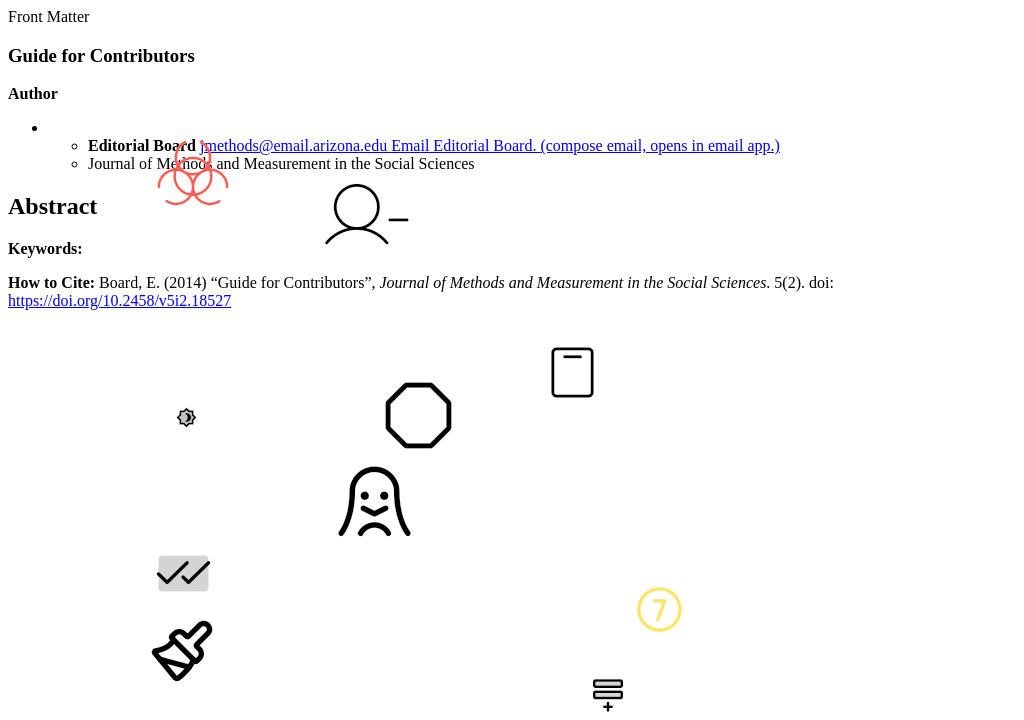 The width and height of the screenshot is (1024, 720). What do you see at coordinates (193, 175) in the screenshot?
I see `indicates hazardous or dangerous content` at bounding box center [193, 175].